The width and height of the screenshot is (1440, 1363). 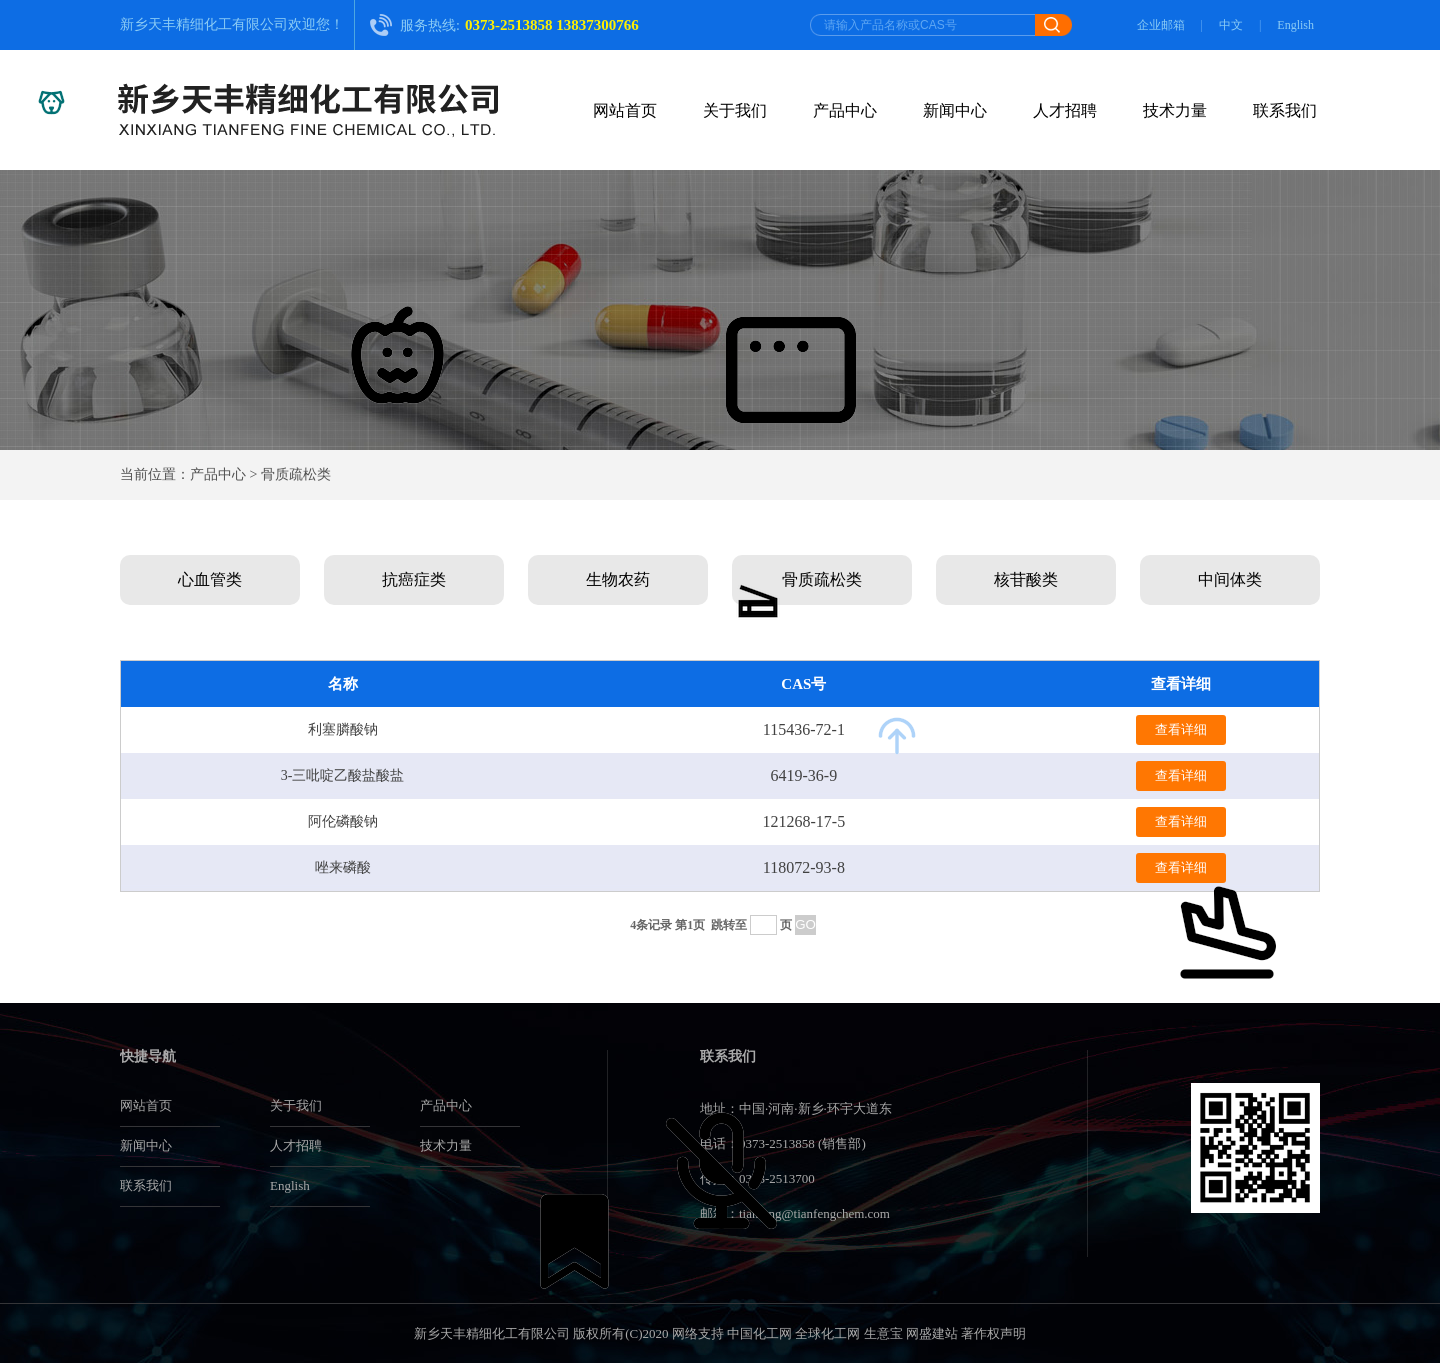 I want to click on scan a document or image, so click(x=758, y=600).